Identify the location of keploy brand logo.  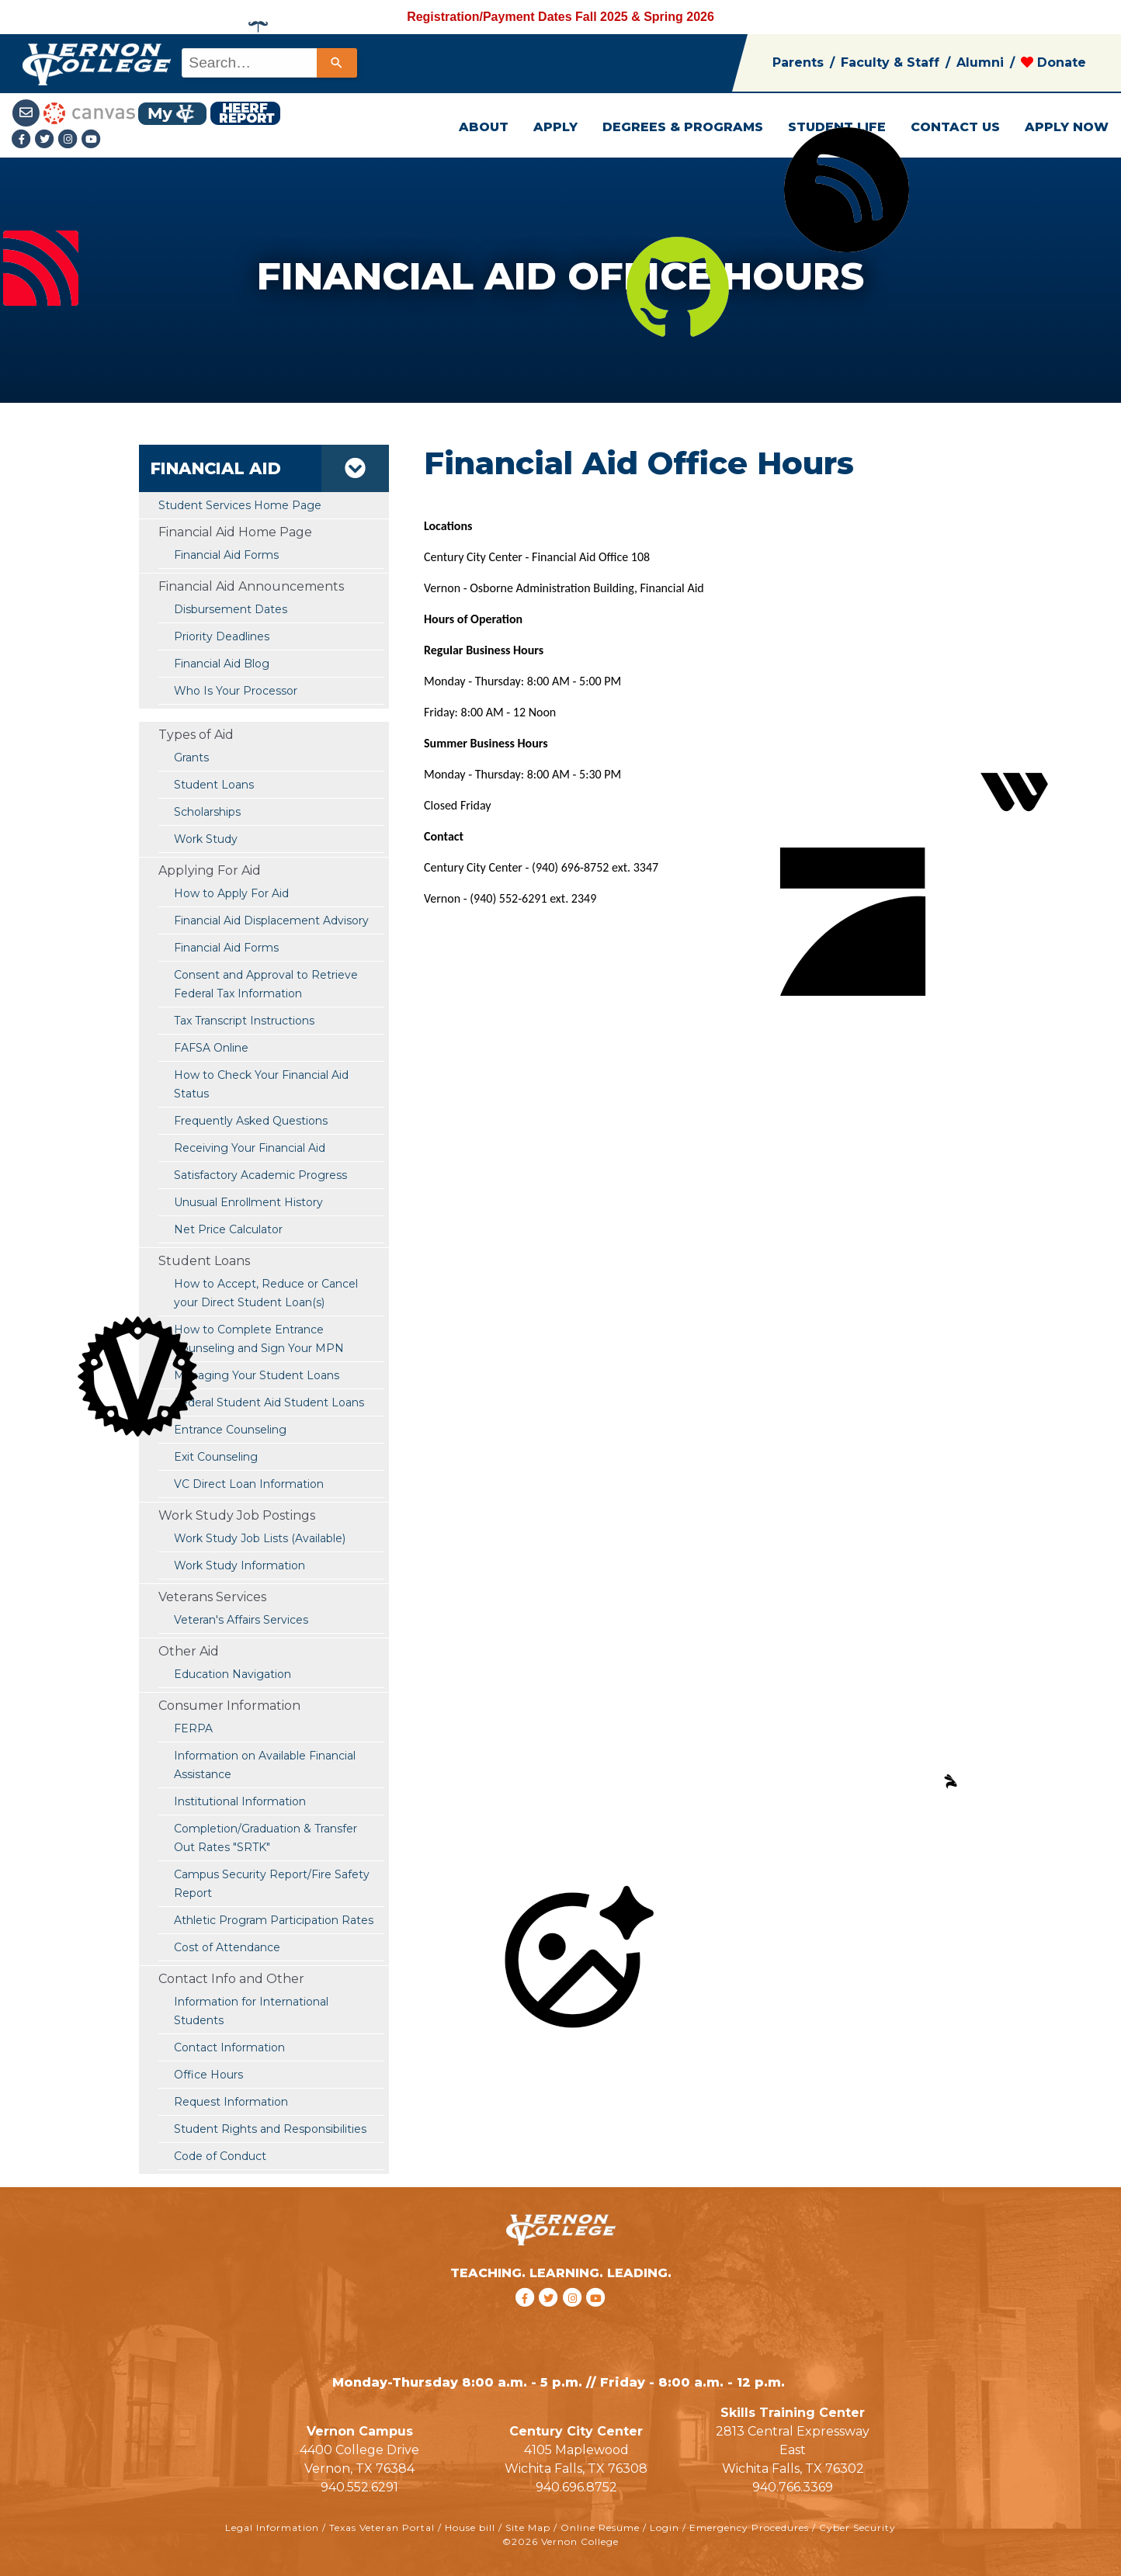
(950, 1781).